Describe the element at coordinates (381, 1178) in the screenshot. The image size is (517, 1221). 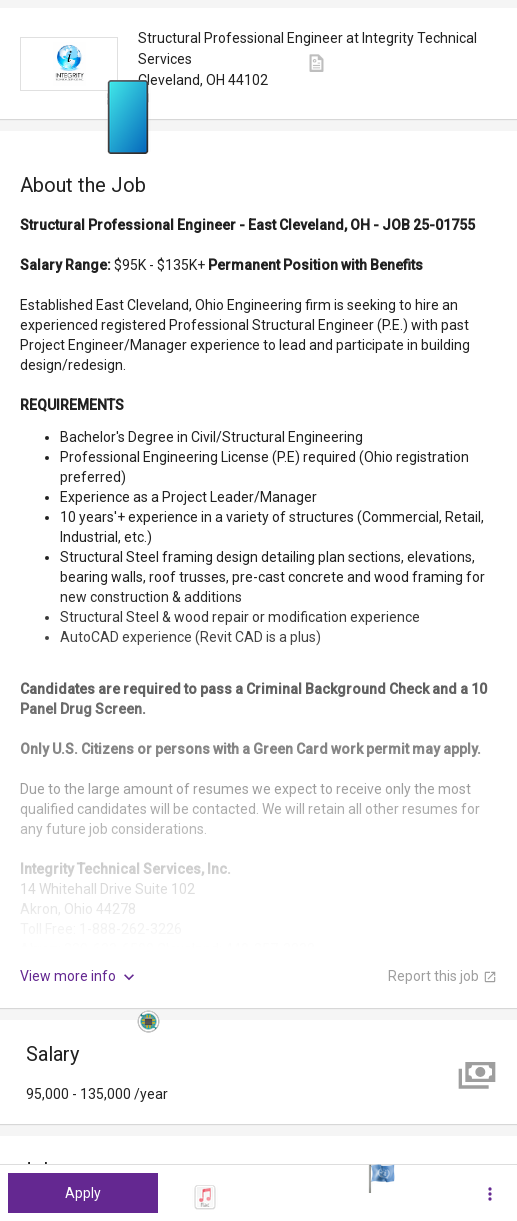
I see `access language and region settings` at that location.